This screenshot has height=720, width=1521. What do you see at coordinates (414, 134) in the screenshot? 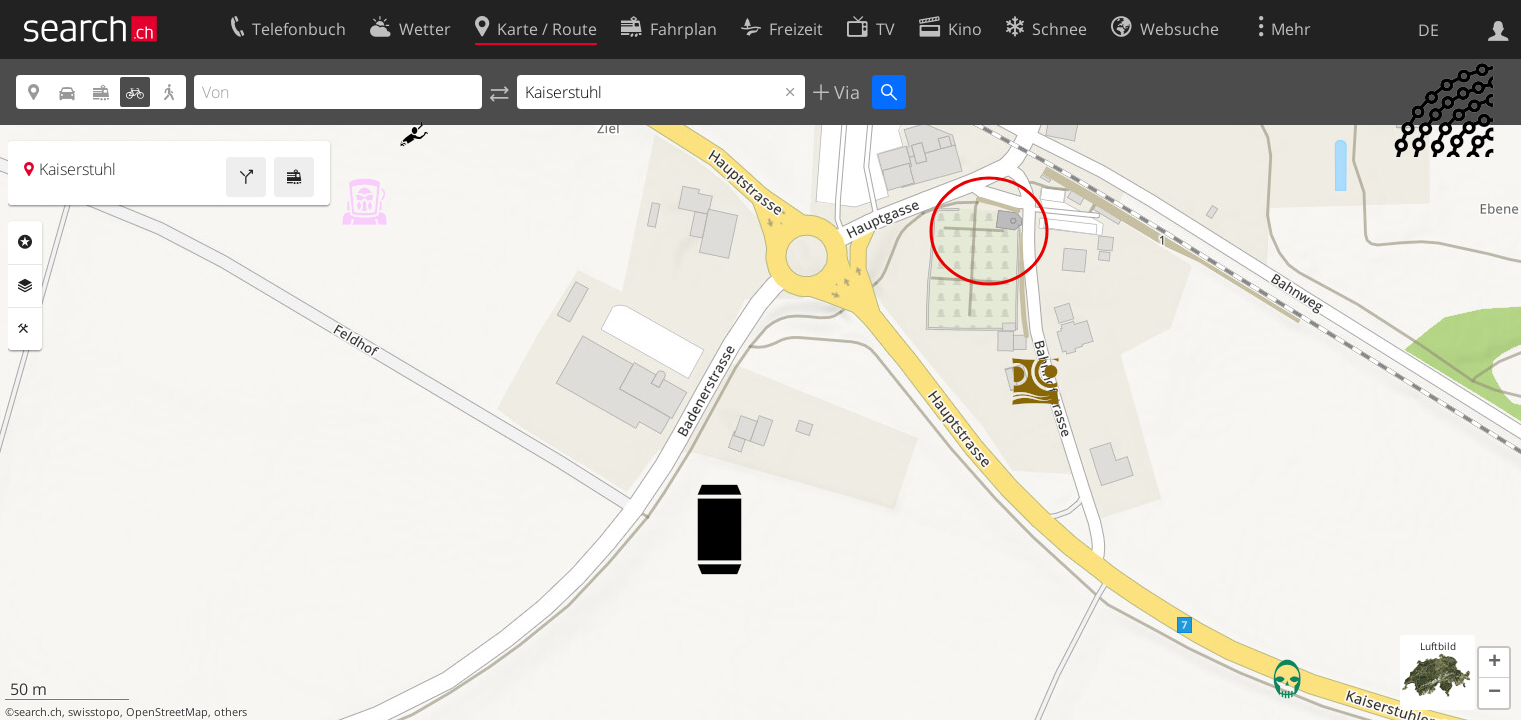
I see `indicates a crawling or stealth movement mode` at bounding box center [414, 134].